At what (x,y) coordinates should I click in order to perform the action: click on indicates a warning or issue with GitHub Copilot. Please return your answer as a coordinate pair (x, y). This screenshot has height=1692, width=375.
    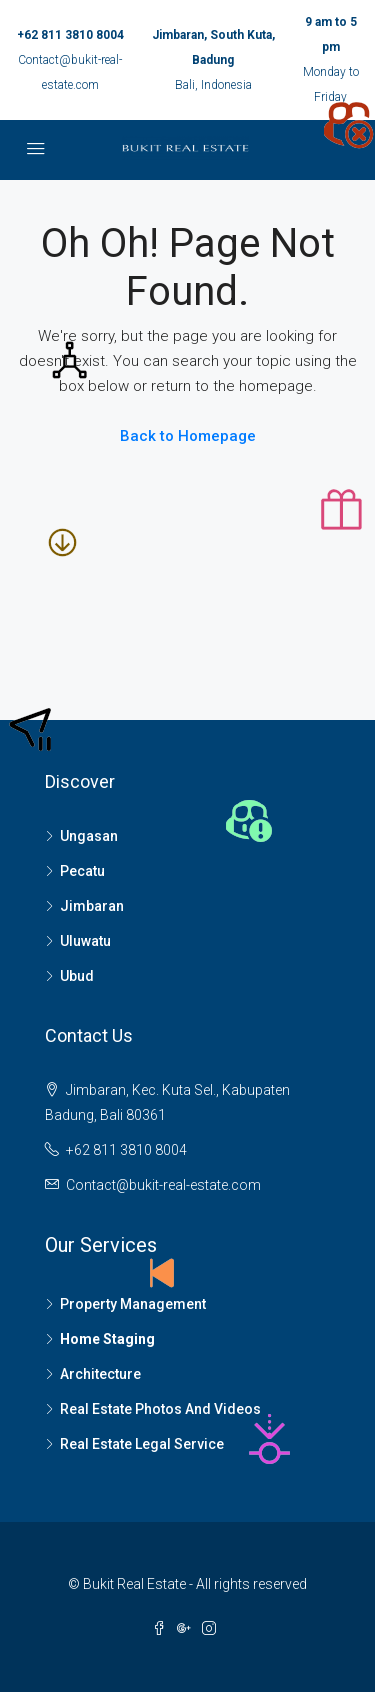
    Looking at the image, I should click on (249, 821).